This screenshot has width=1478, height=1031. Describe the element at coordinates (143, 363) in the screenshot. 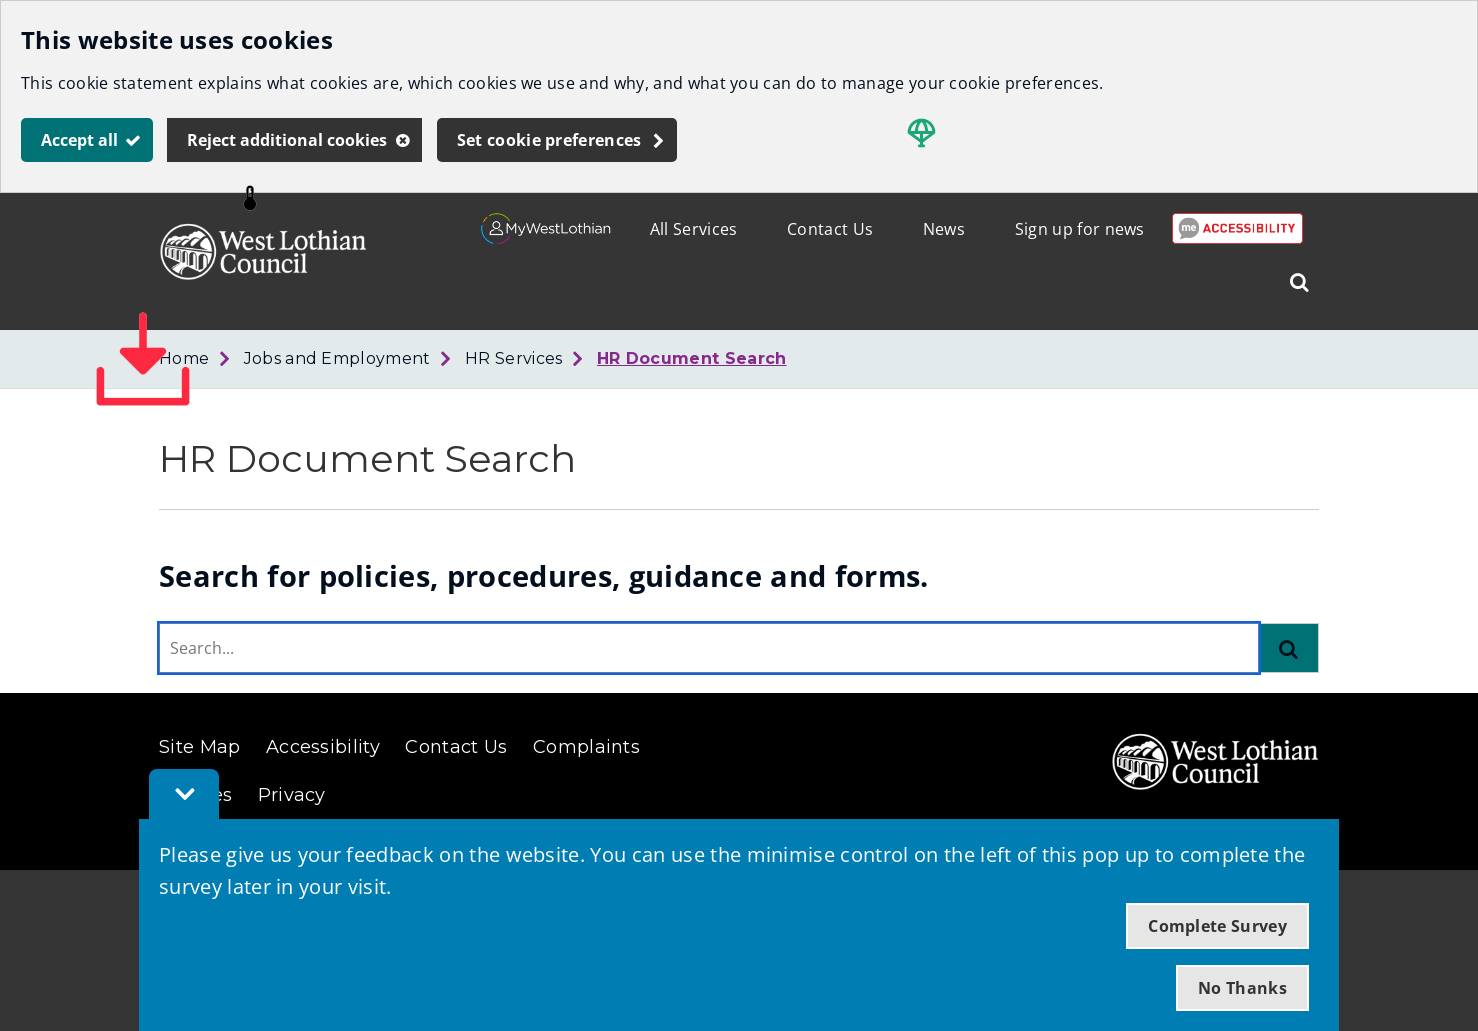

I see `download a file to your device` at that location.